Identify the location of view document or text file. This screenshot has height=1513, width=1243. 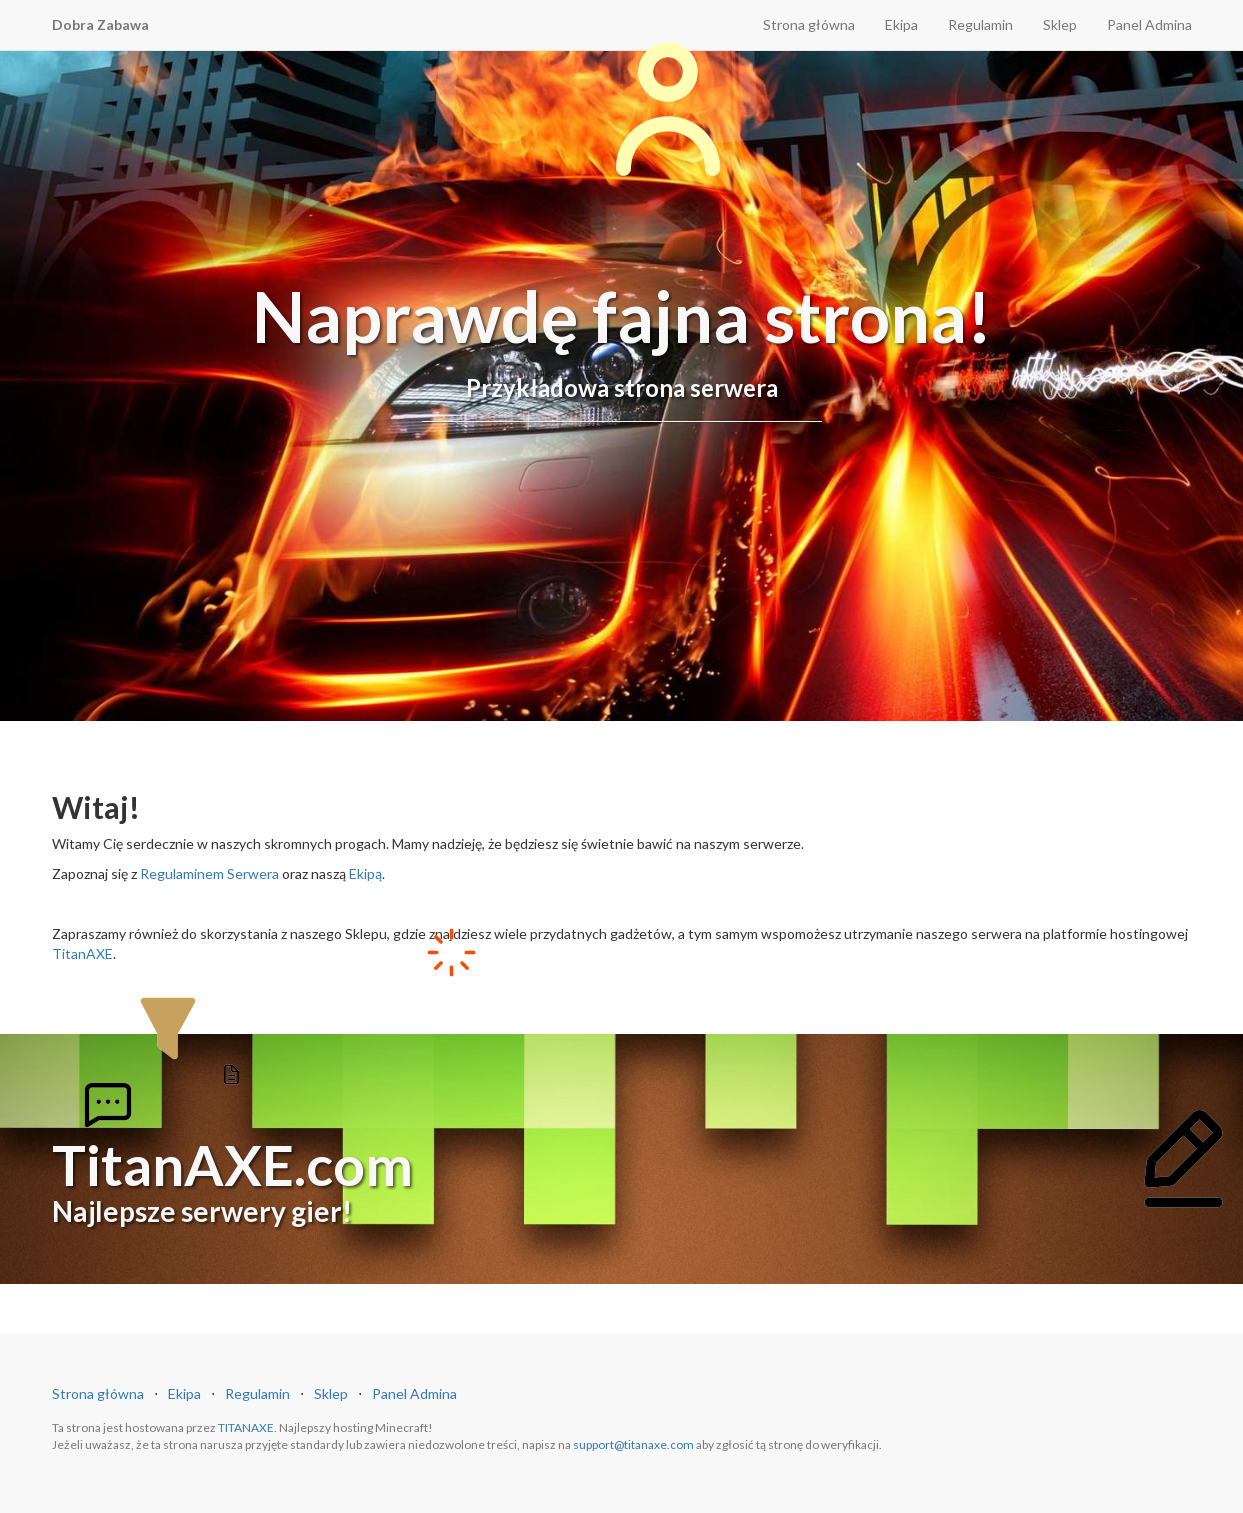
(231, 1074).